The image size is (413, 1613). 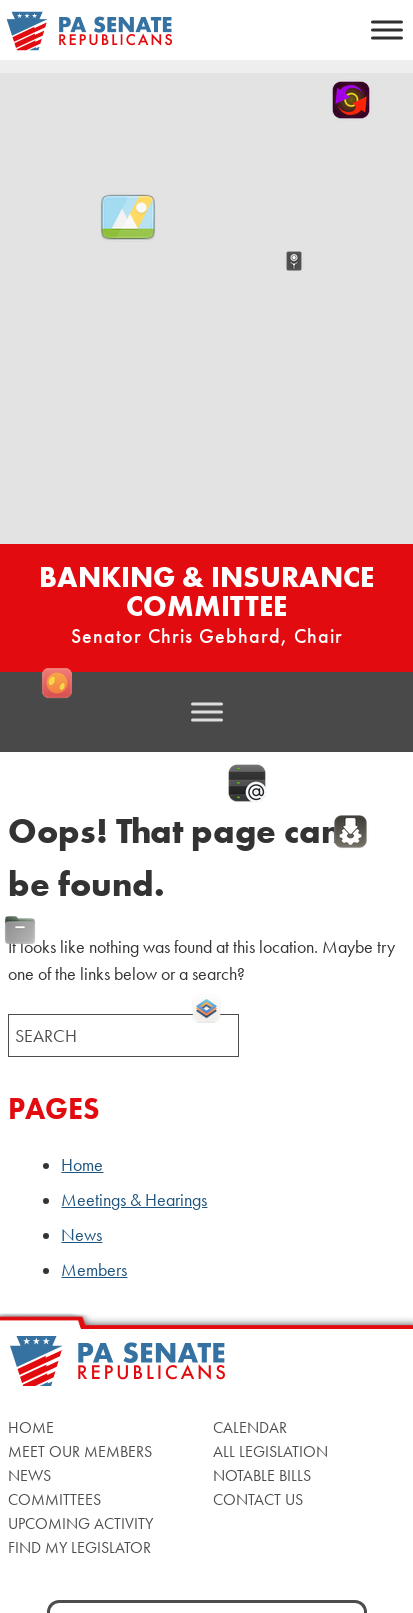 What do you see at coordinates (128, 217) in the screenshot?
I see `open the photos app` at bounding box center [128, 217].